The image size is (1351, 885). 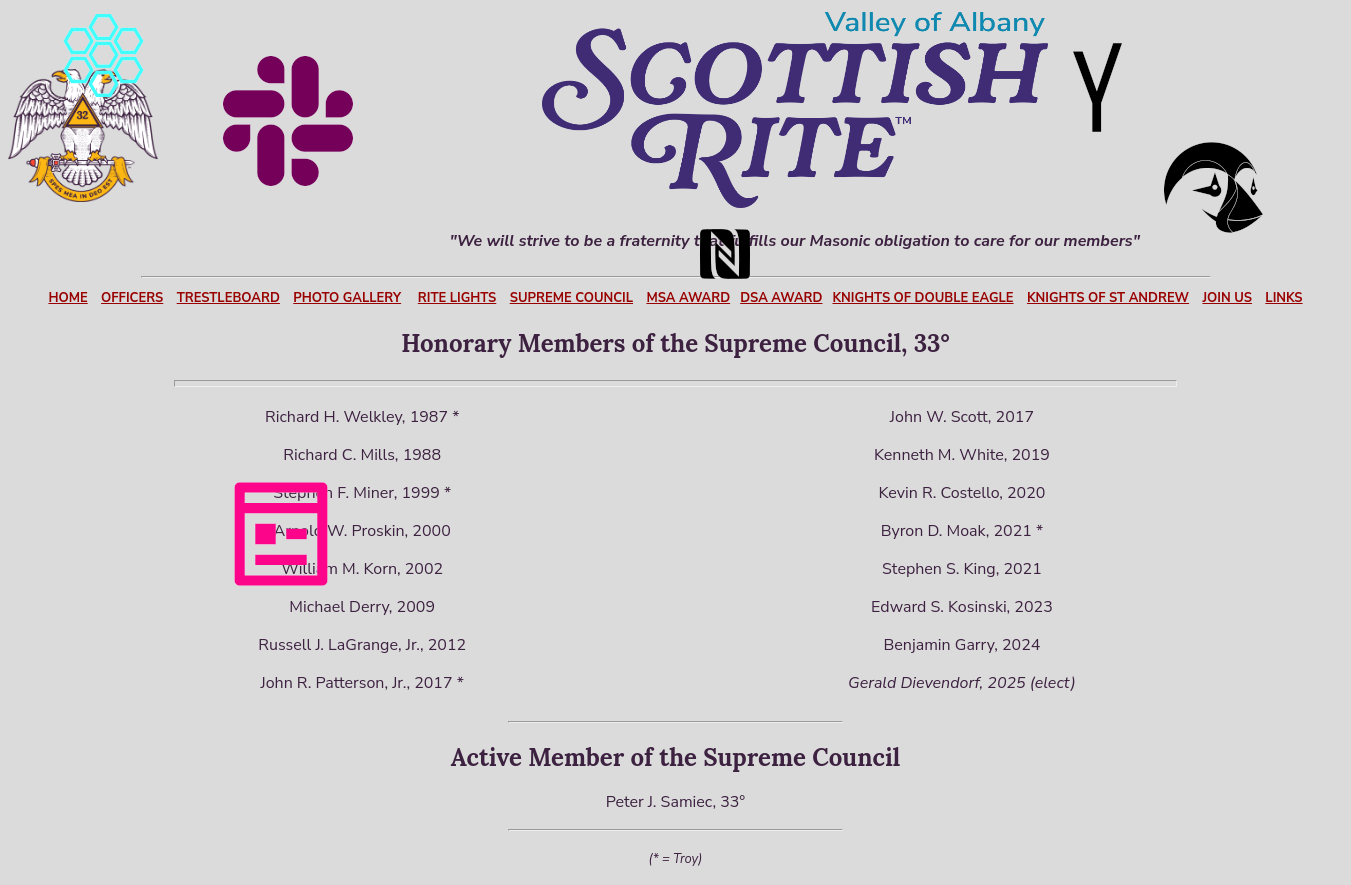 I want to click on cilium logo - open source cloud native networking platform, so click(x=103, y=55).